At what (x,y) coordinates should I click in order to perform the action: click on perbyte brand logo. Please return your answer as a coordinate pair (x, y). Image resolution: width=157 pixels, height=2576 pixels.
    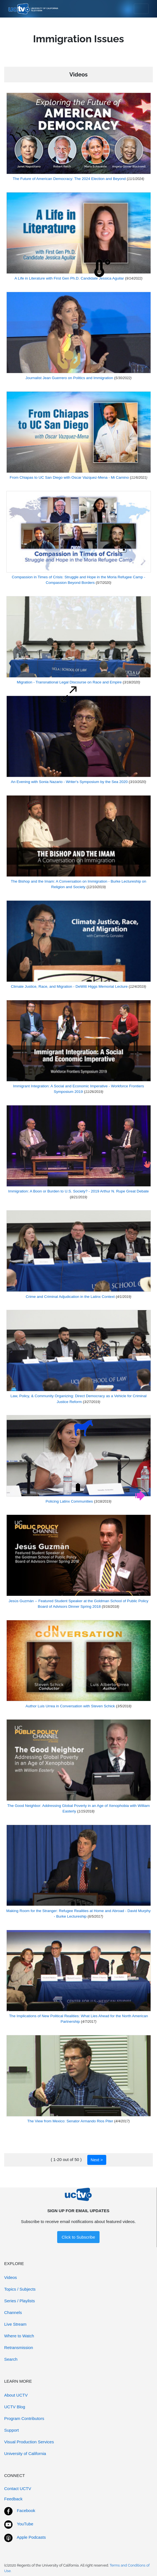
    Looking at the image, I should click on (122, 548).